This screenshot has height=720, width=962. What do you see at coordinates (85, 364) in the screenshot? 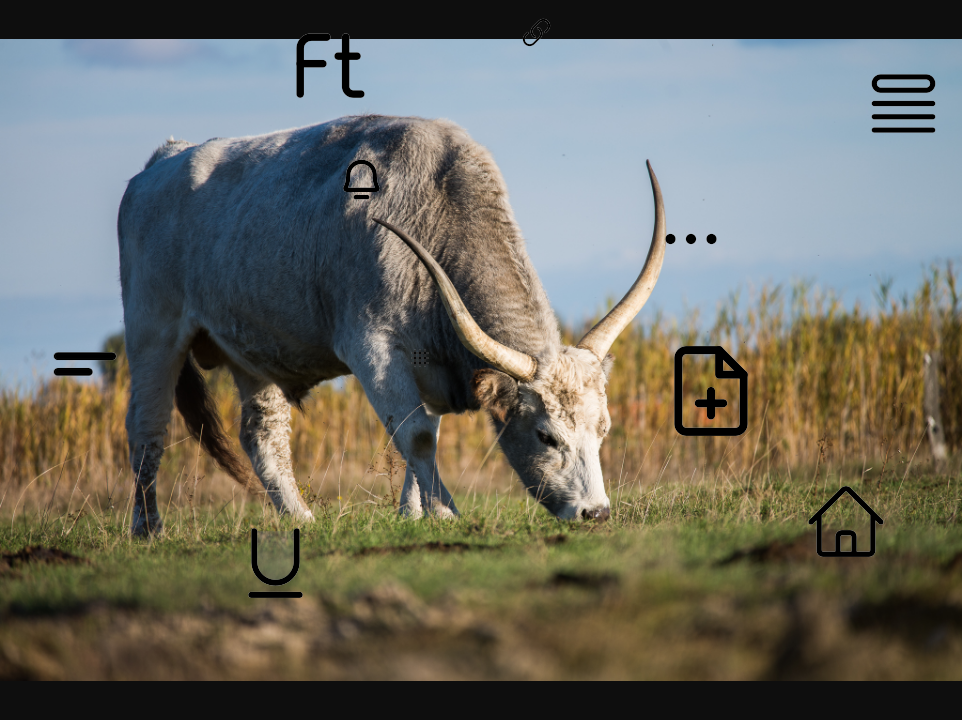
I see `indicates a short text input field` at bounding box center [85, 364].